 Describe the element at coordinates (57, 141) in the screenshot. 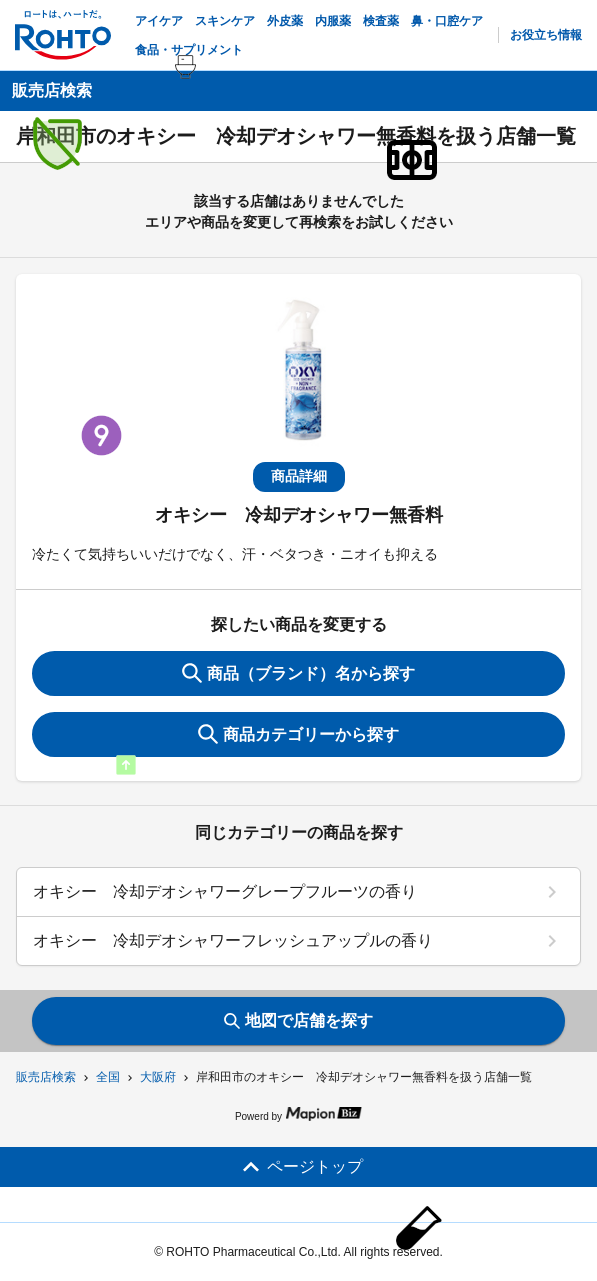

I see `security or protection is disabled` at that location.